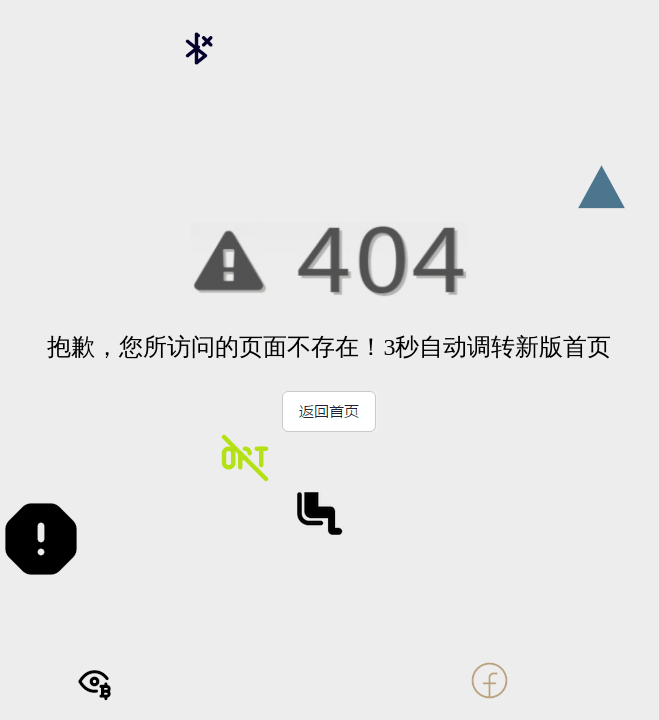 This screenshot has height=720, width=659. Describe the element at coordinates (245, 458) in the screenshot. I see `http options method disabled or unavailable` at that location.